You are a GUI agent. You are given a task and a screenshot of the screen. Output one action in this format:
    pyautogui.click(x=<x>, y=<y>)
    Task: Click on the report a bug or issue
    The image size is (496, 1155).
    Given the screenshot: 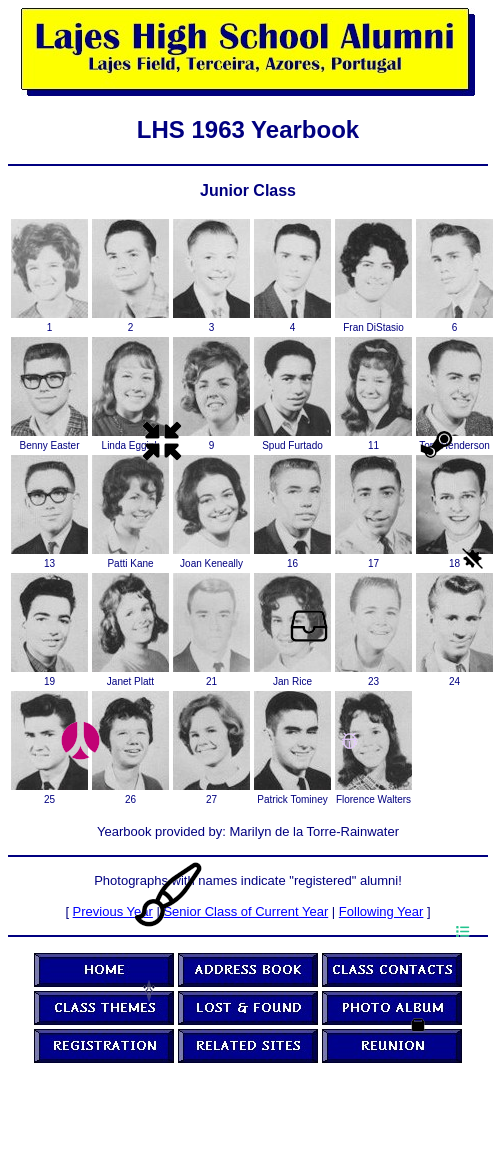 What is the action you would take?
    pyautogui.click(x=349, y=740)
    